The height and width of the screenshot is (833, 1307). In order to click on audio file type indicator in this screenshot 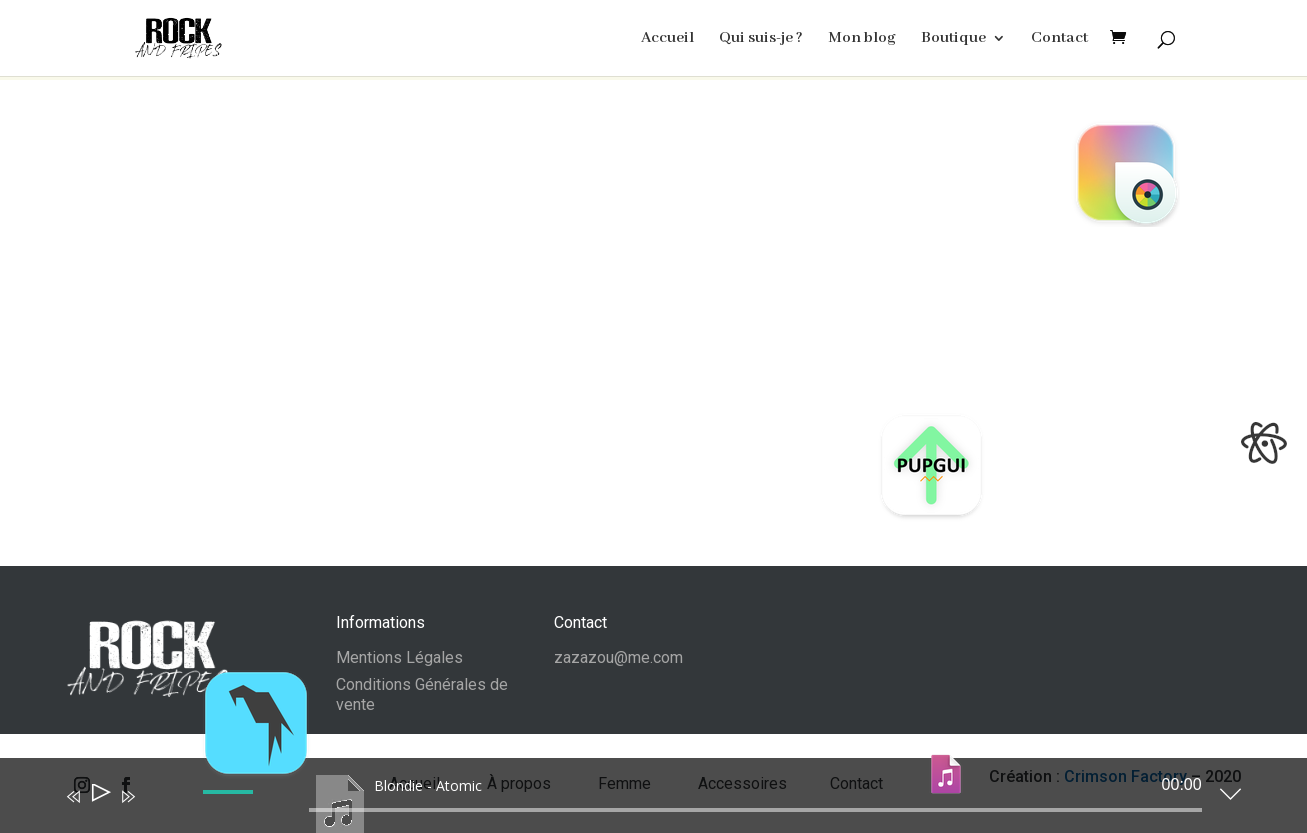, I will do `click(946, 774)`.